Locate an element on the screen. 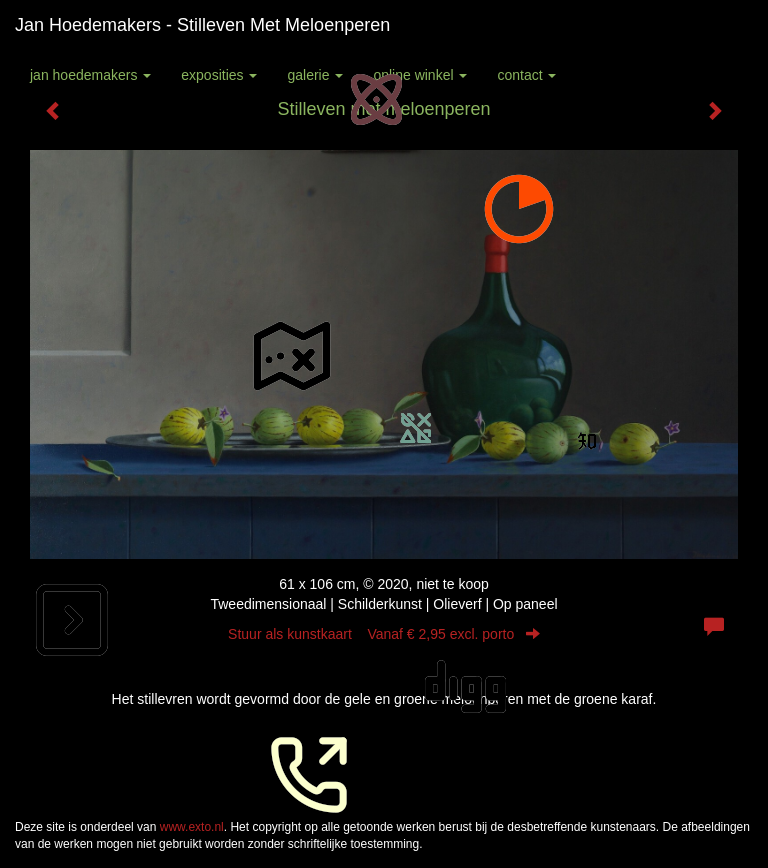 The height and width of the screenshot is (868, 768). access science or chemistry tools is located at coordinates (376, 99).